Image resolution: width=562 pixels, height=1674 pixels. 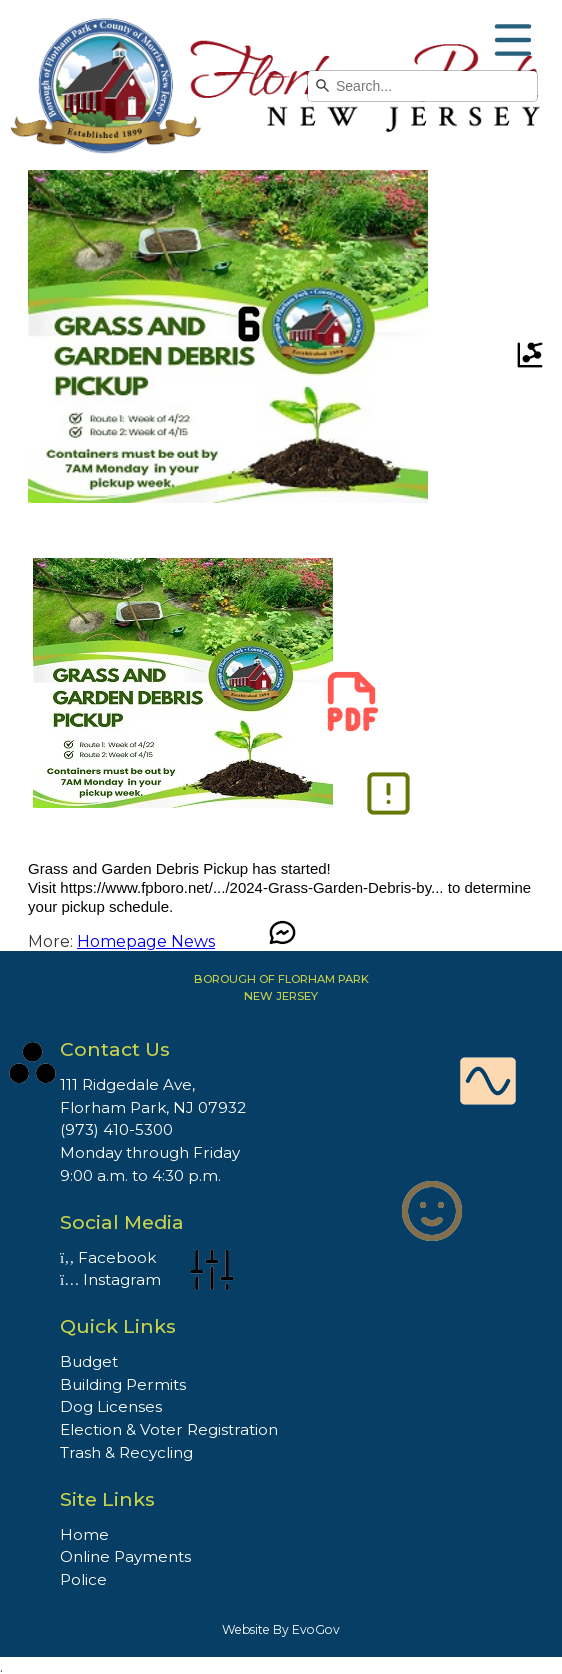 What do you see at coordinates (488, 1081) in the screenshot?
I see `audio or sound wave indicator` at bounding box center [488, 1081].